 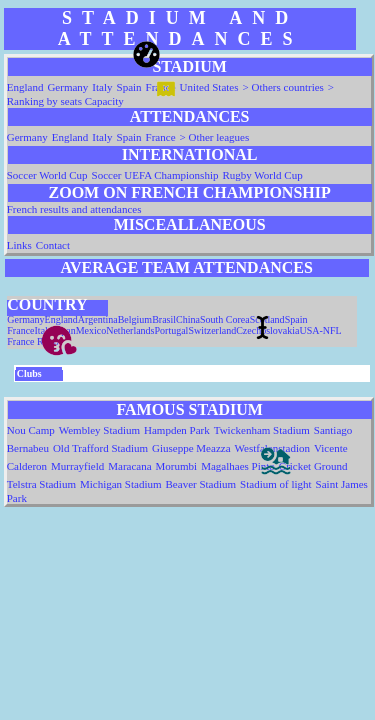 I want to click on send a kiss or flirty reaction, so click(x=58, y=340).